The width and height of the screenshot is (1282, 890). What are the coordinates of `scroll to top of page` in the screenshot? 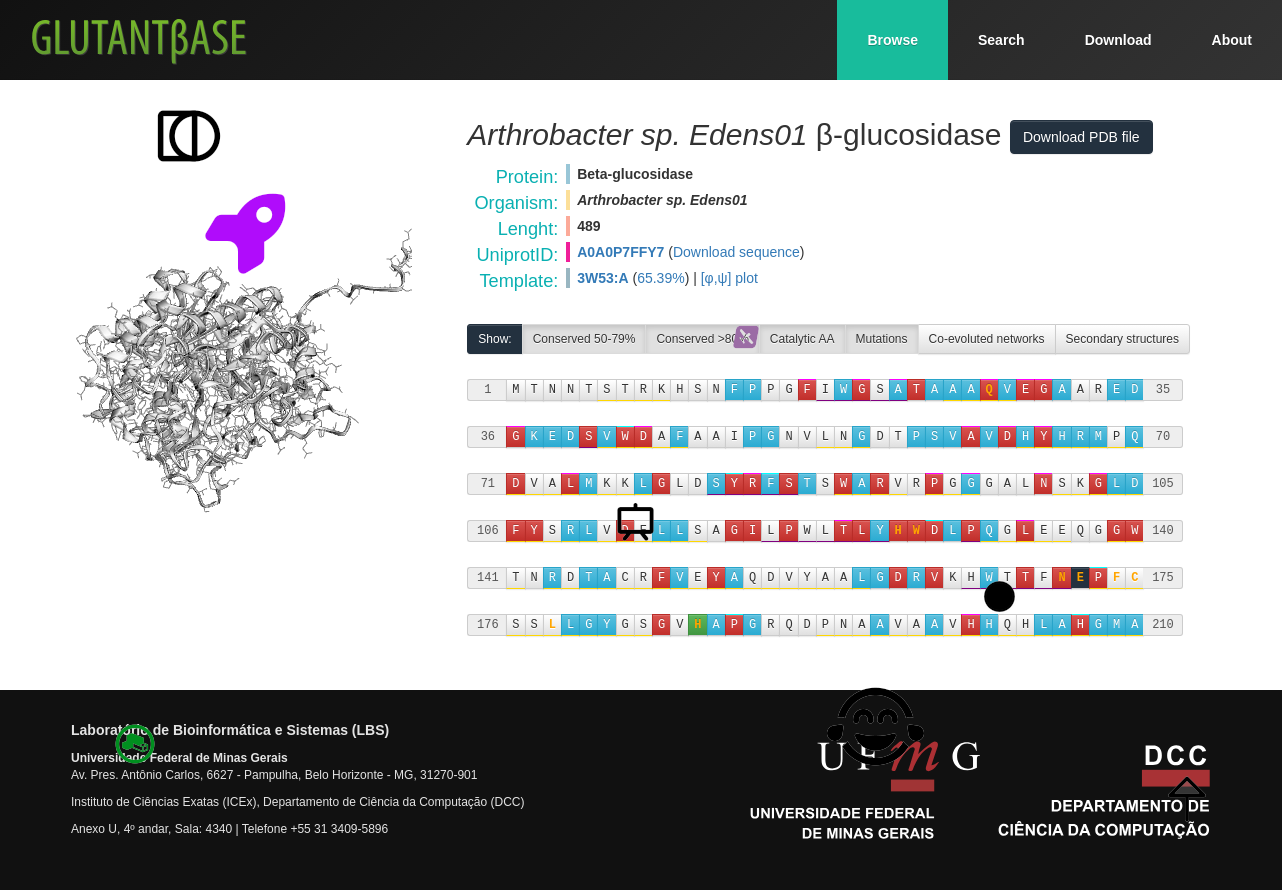 It's located at (1187, 799).